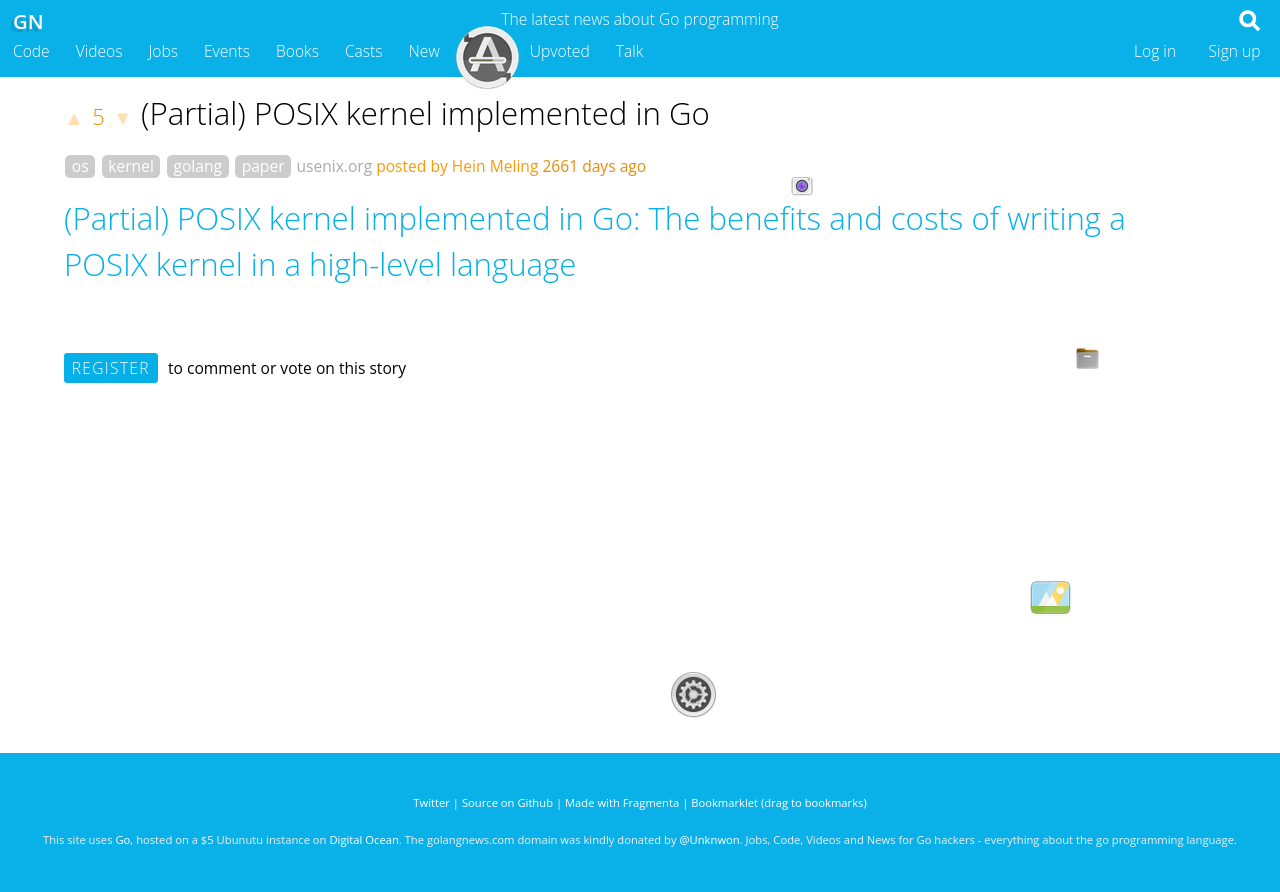 The image size is (1280, 892). What do you see at coordinates (1050, 597) in the screenshot?
I see `open the photos app` at bounding box center [1050, 597].